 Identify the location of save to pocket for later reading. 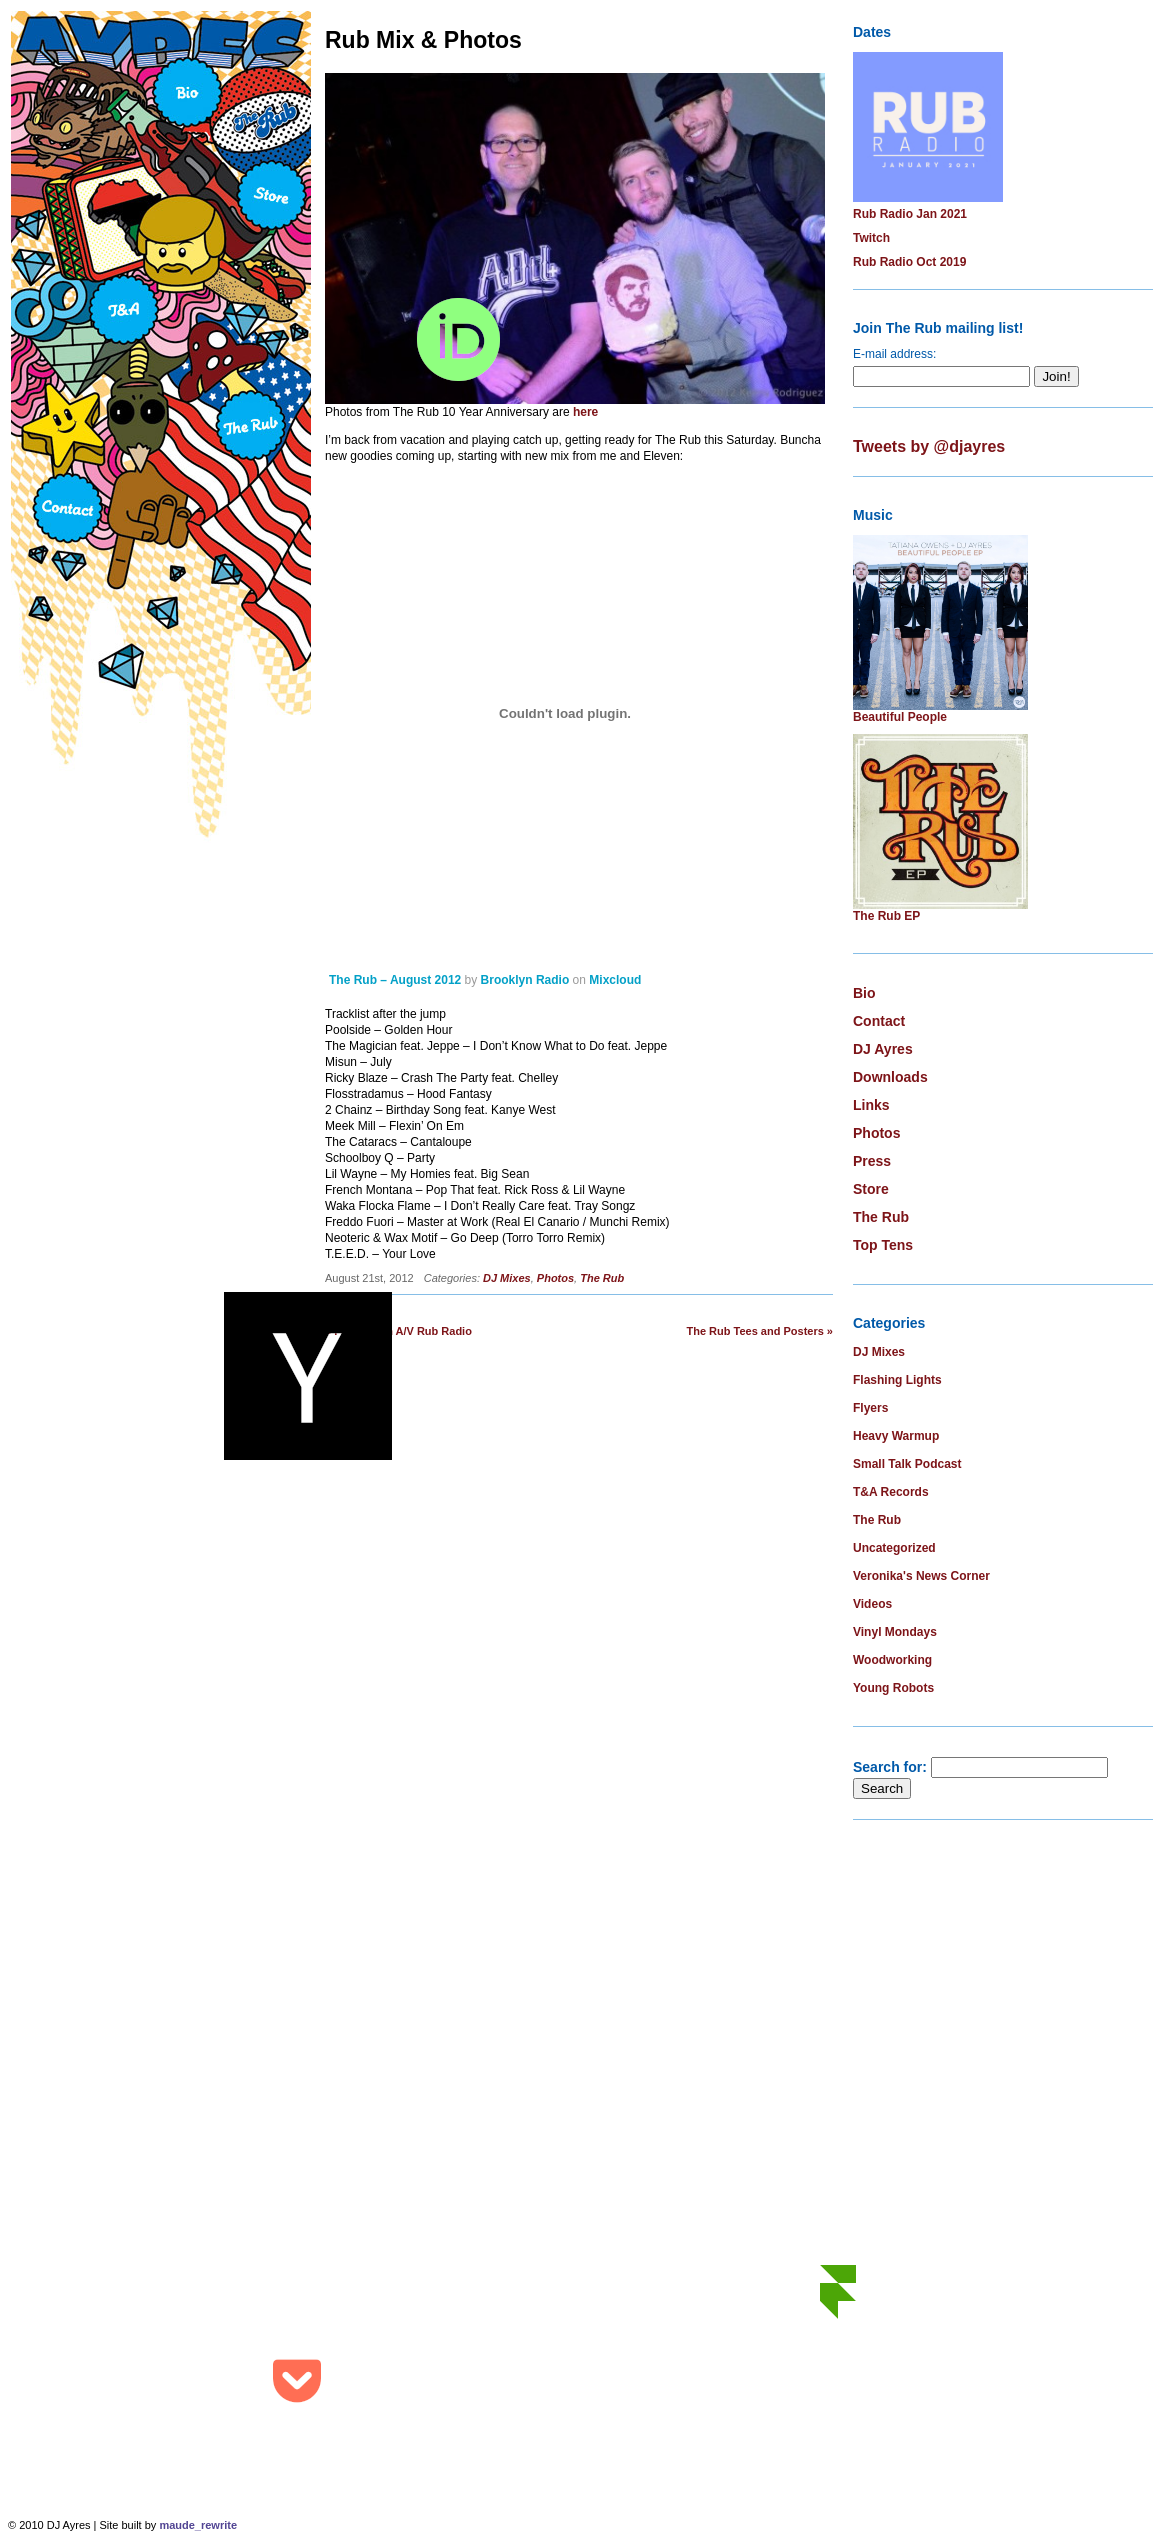
(297, 2381).